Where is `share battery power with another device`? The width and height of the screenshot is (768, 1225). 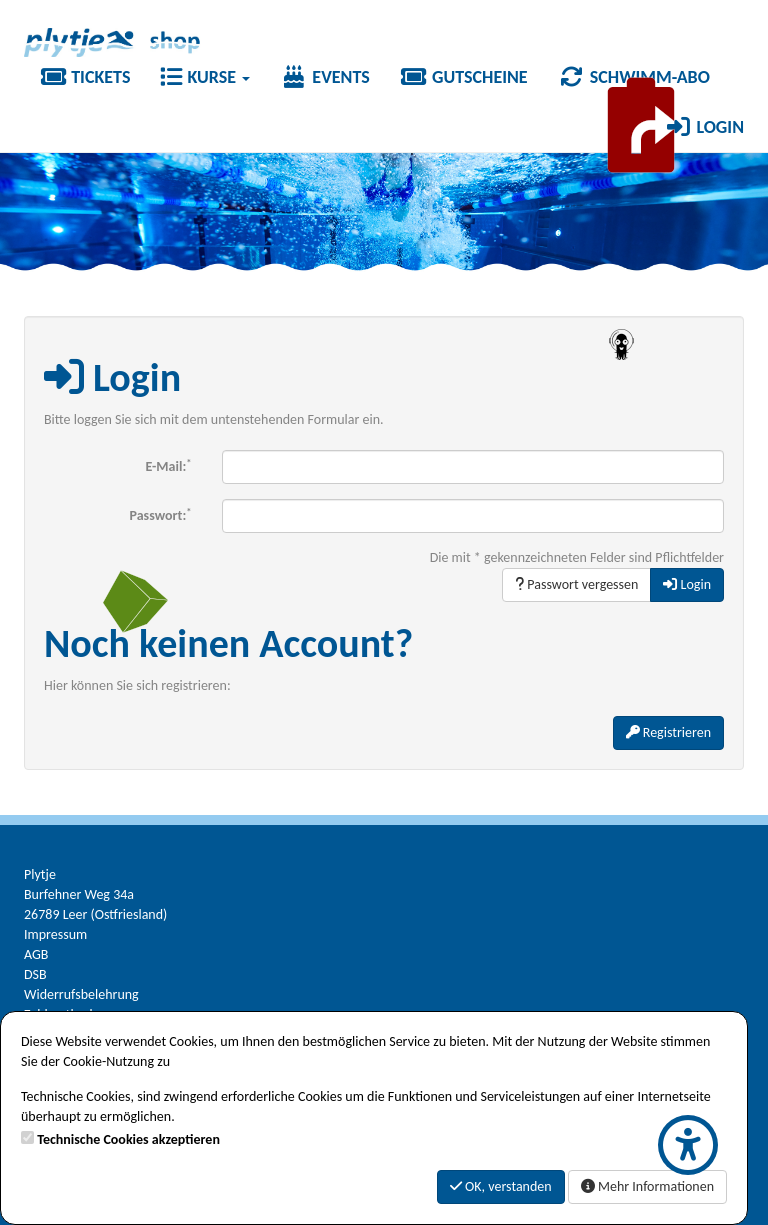 share battery power with another device is located at coordinates (641, 125).